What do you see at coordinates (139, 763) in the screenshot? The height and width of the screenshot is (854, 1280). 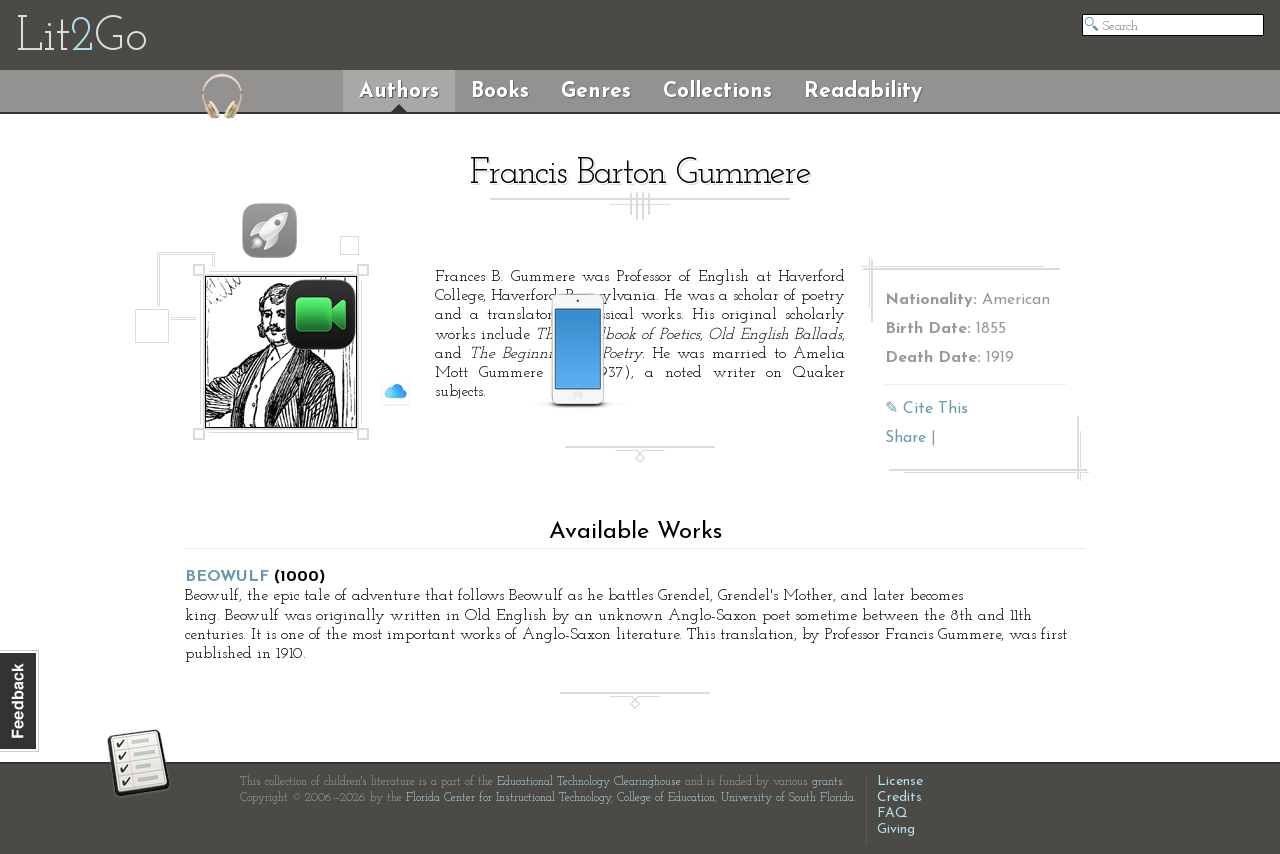 I see `open reminders preferences` at bounding box center [139, 763].